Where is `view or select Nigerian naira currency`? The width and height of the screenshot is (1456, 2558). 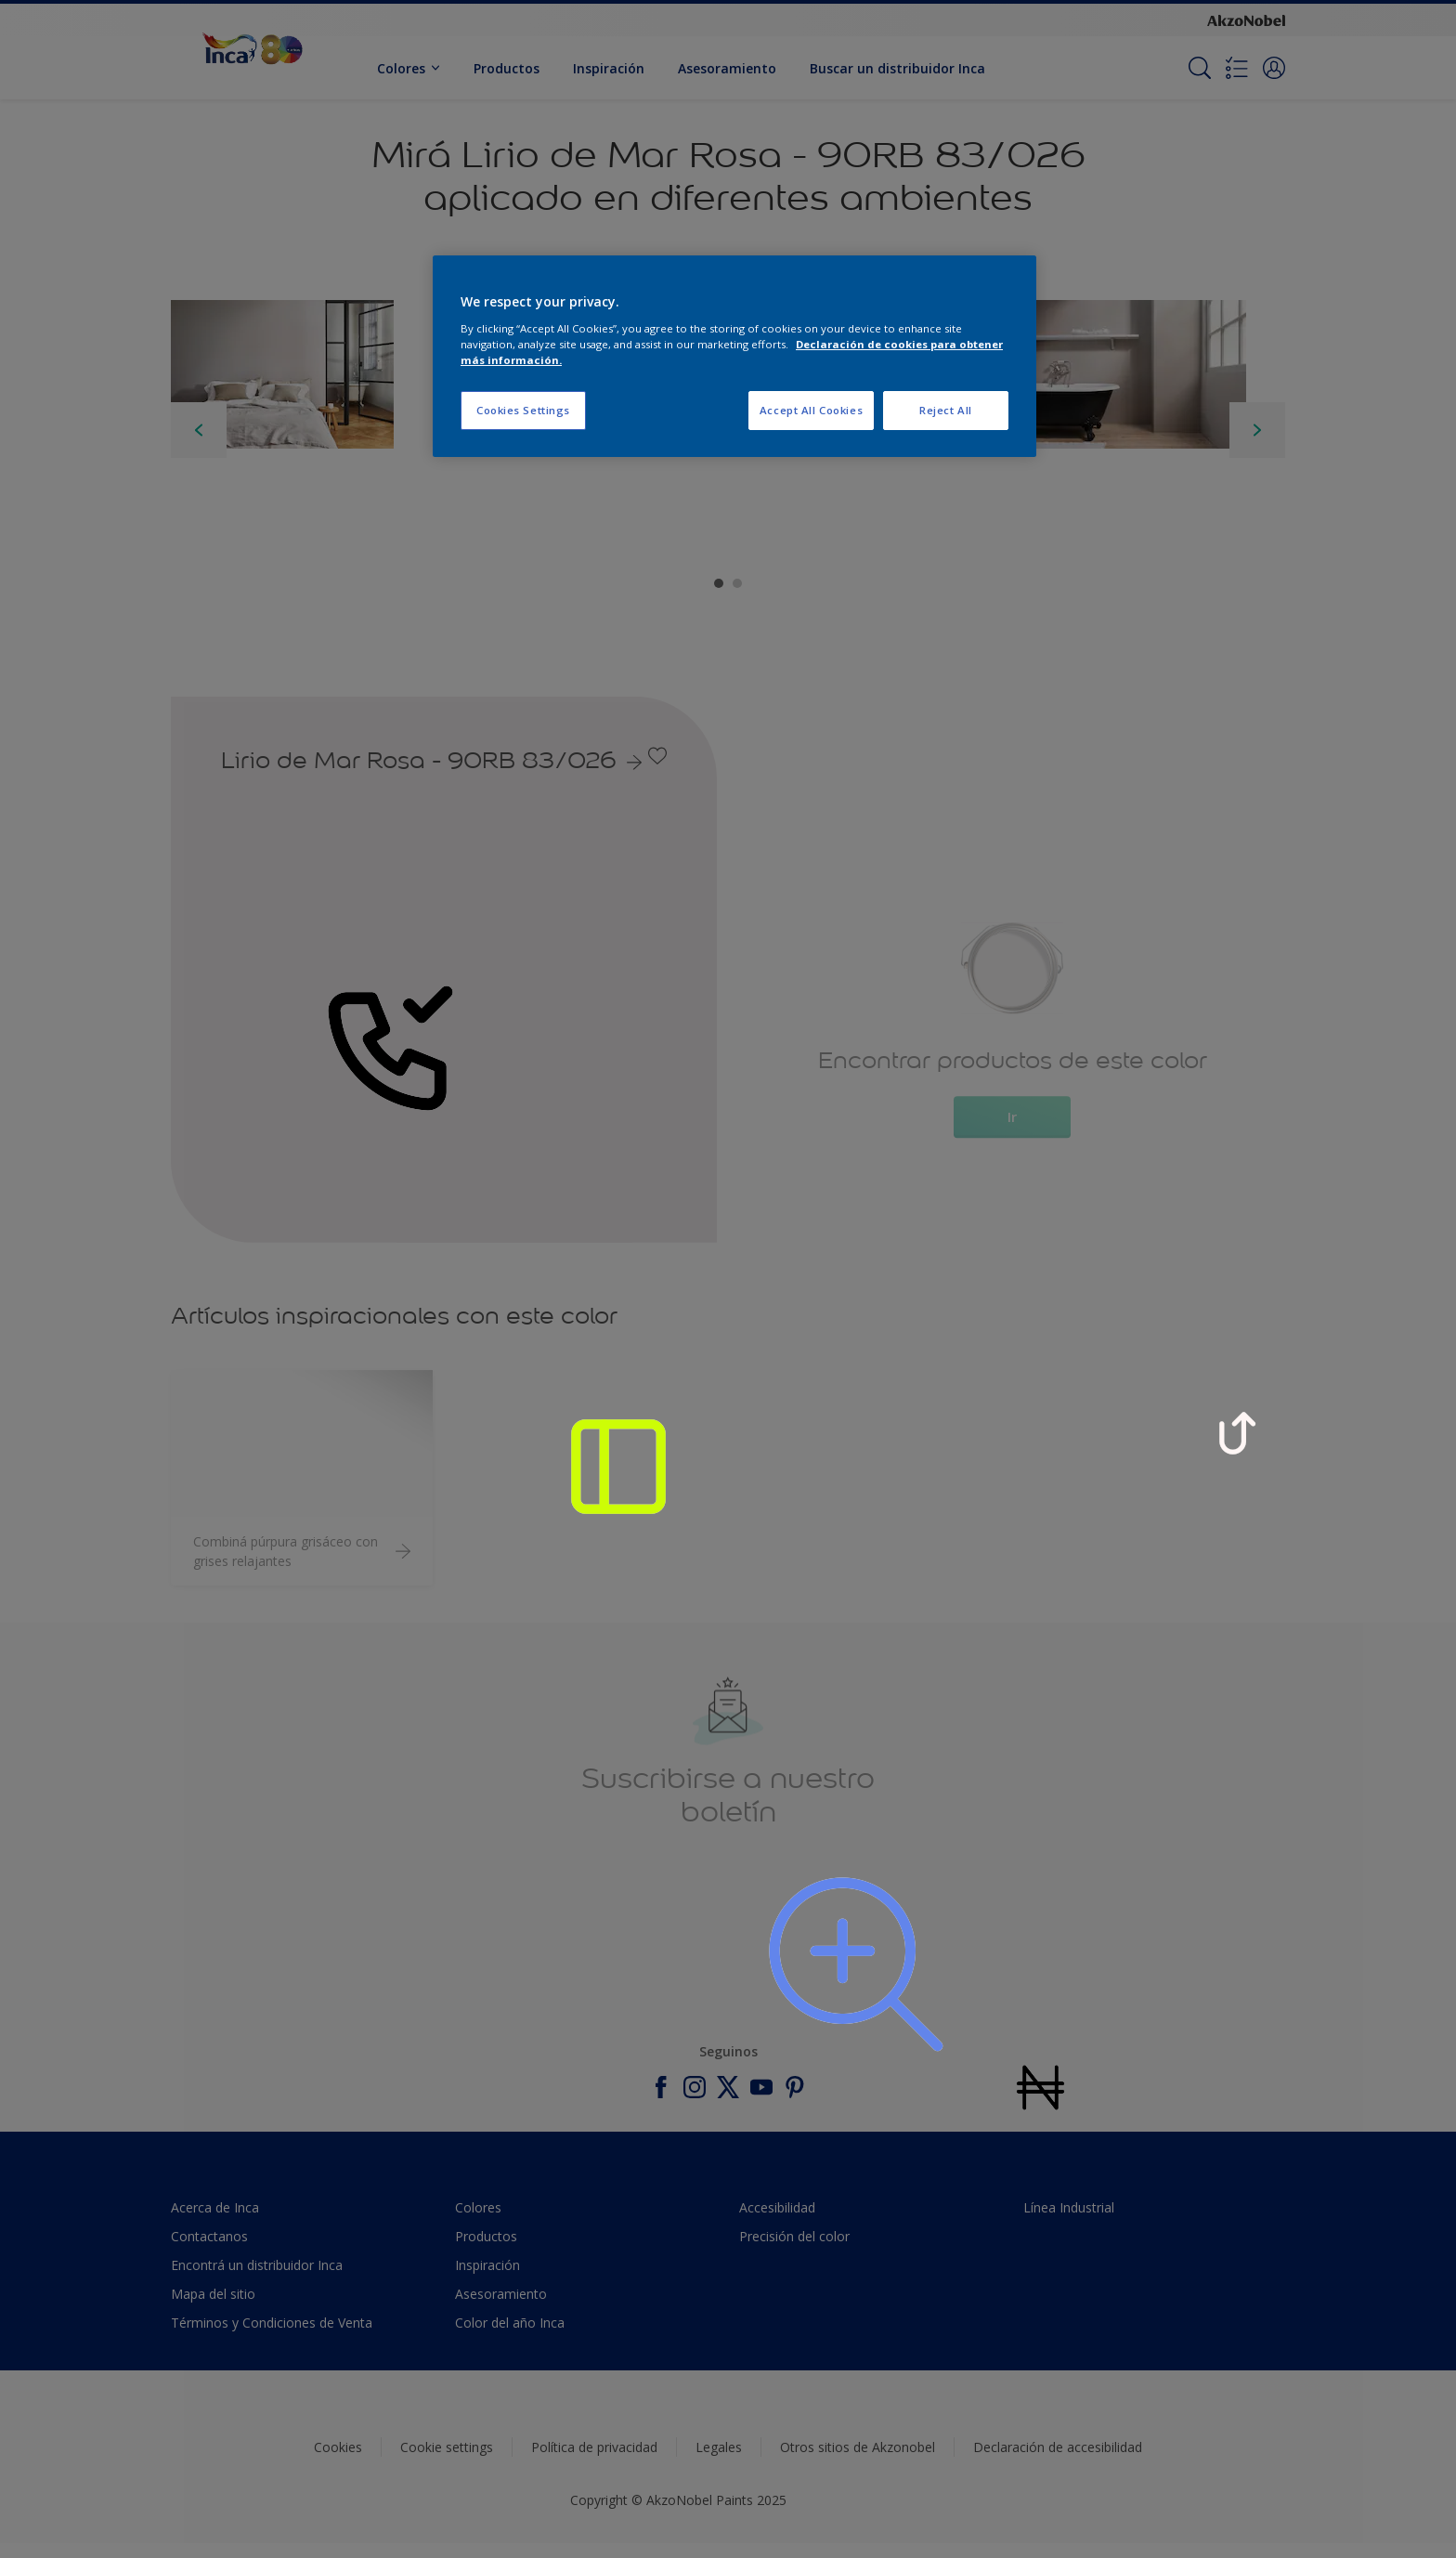
view or select Nigerian naira currency is located at coordinates (1040, 2087).